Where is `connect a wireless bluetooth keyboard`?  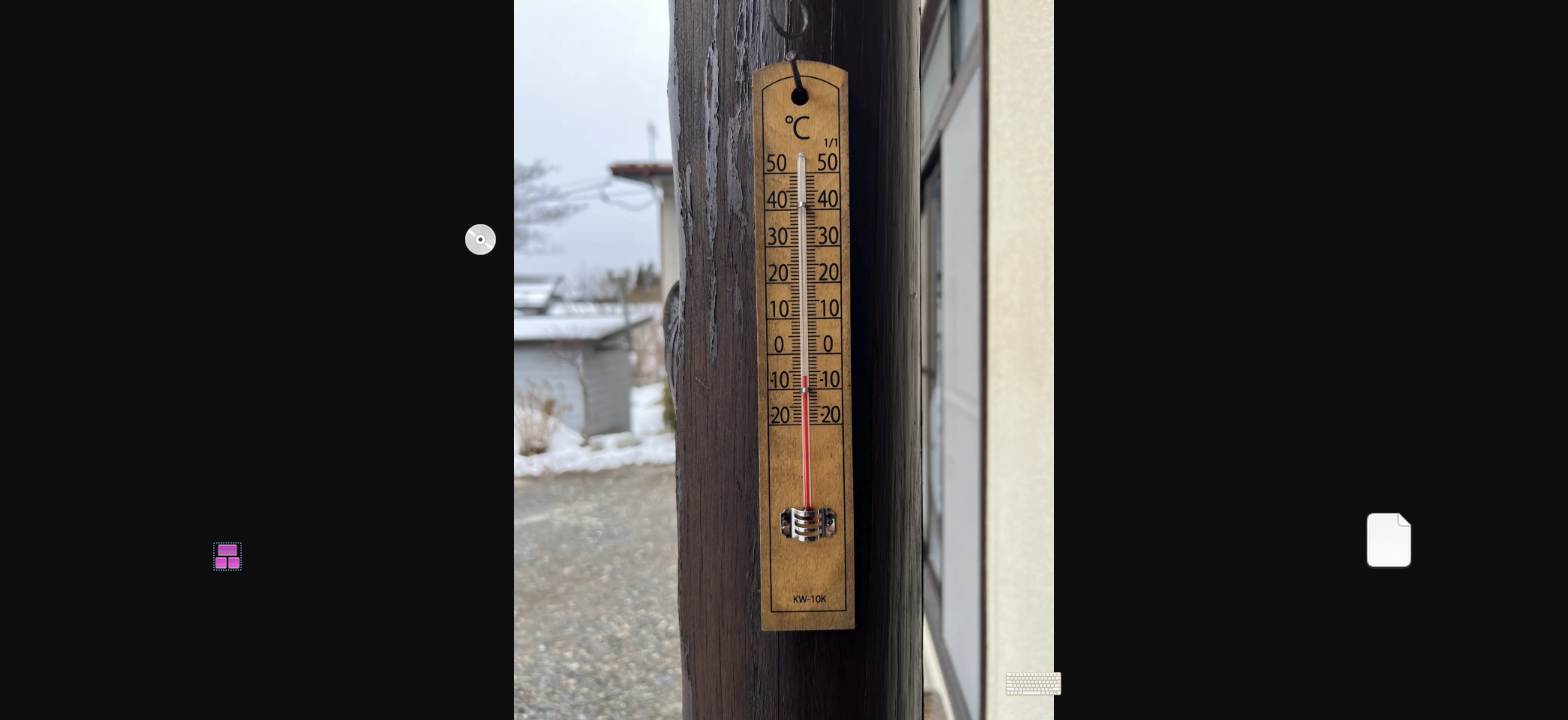
connect a wireless bluetooth keyboard is located at coordinates (1033, 683).